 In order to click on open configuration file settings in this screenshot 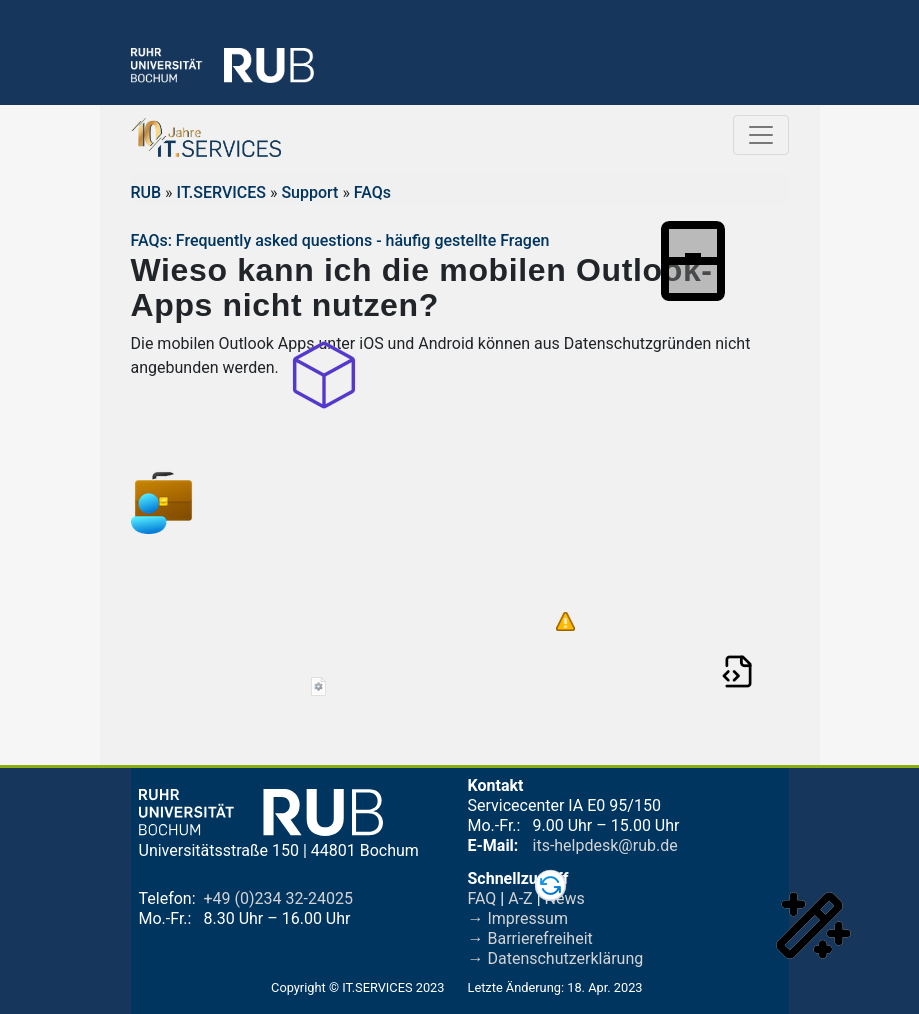, I will do `click(318, 686)`.